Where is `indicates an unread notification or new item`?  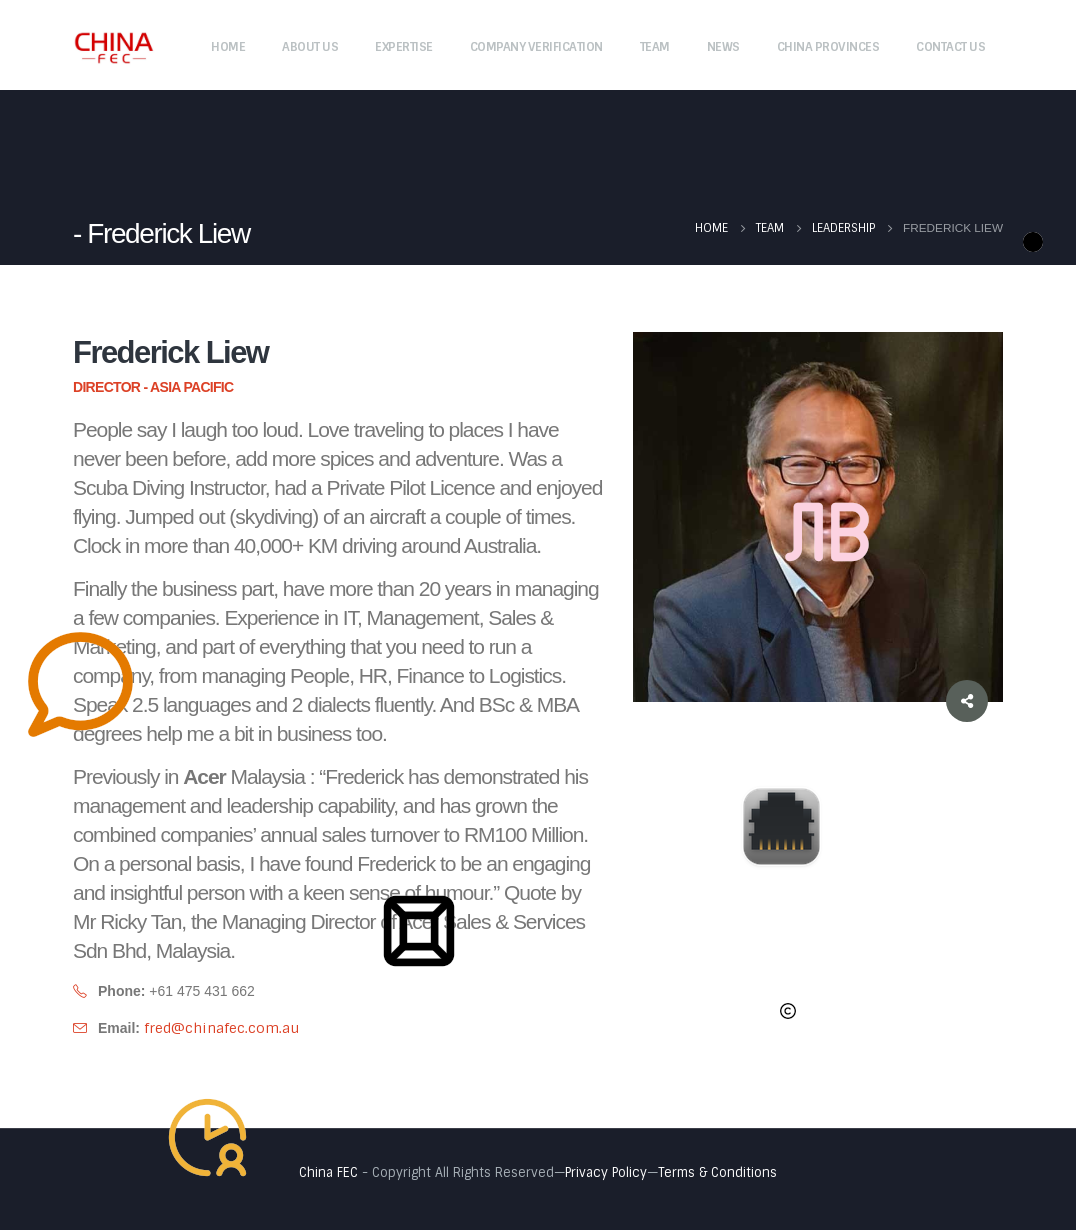 indicates an unread notification or new item is located at coordinates (1033, 242).